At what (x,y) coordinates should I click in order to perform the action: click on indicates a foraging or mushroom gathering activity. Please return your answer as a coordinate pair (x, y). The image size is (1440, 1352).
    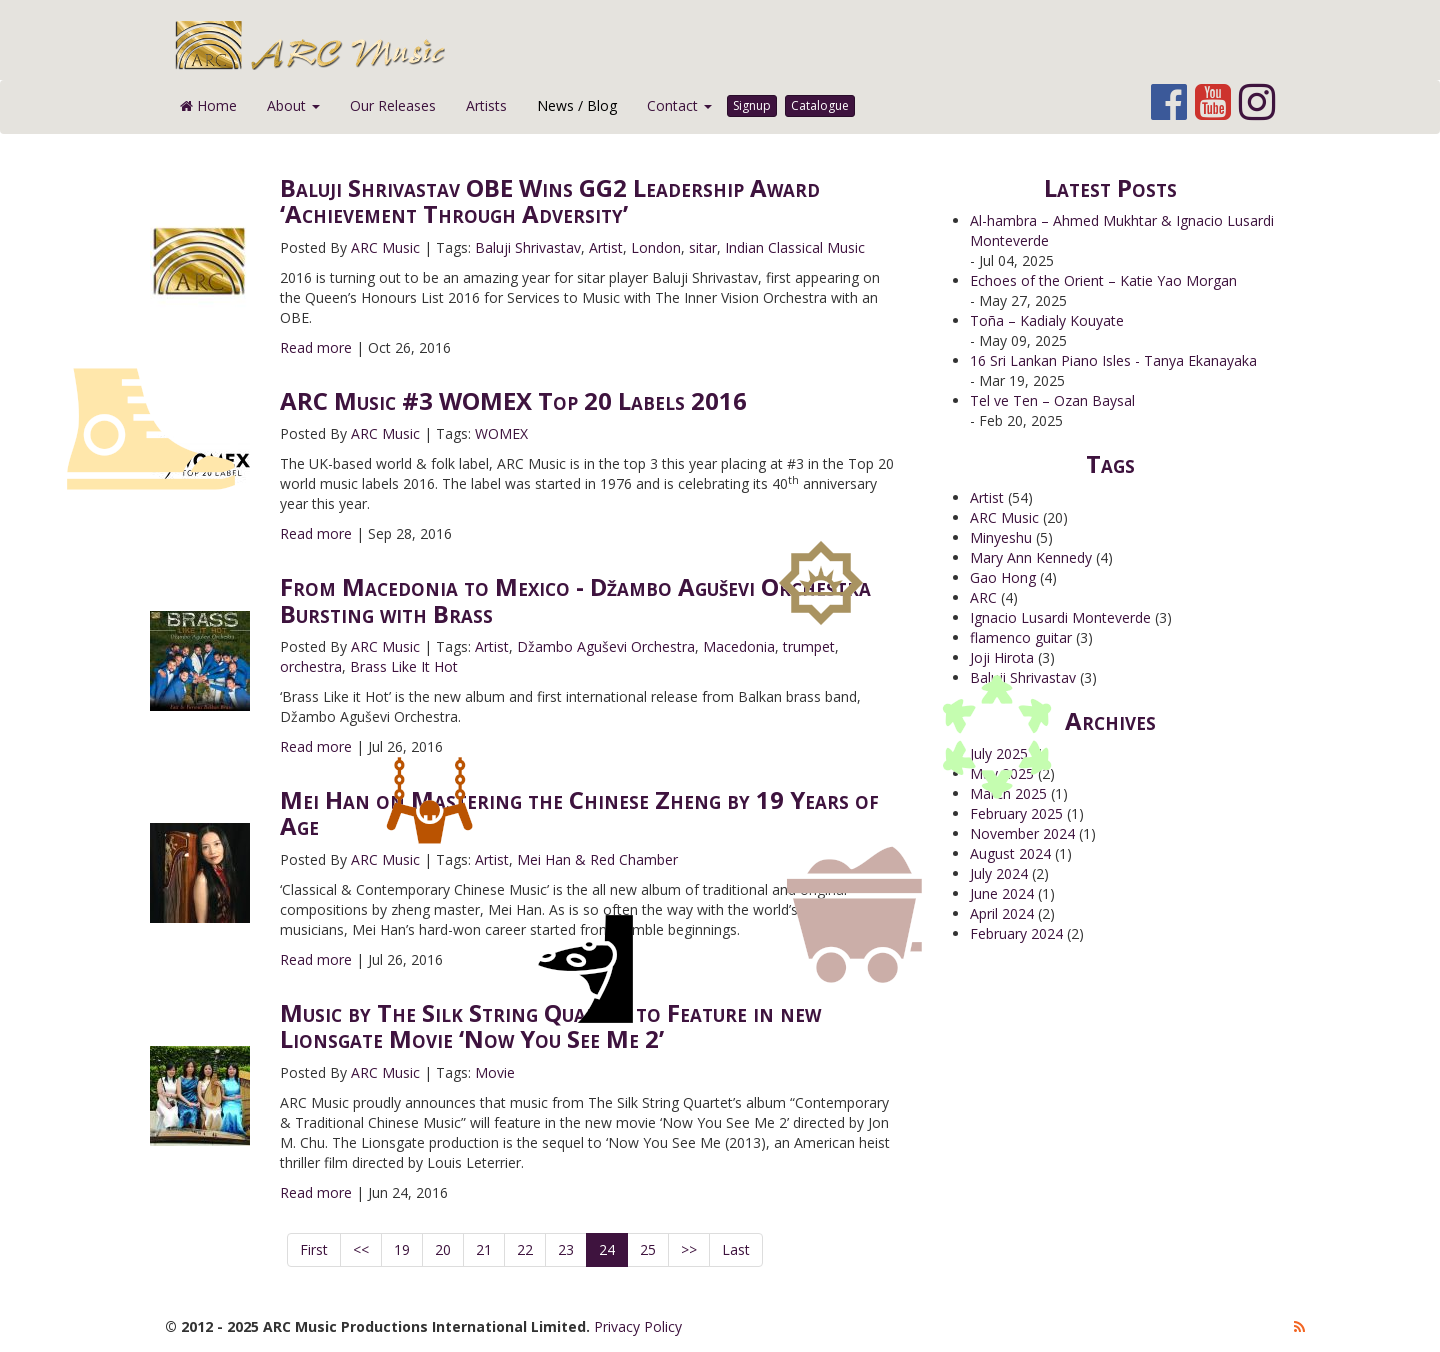
    Looking at the image, I should click on (579, 969).